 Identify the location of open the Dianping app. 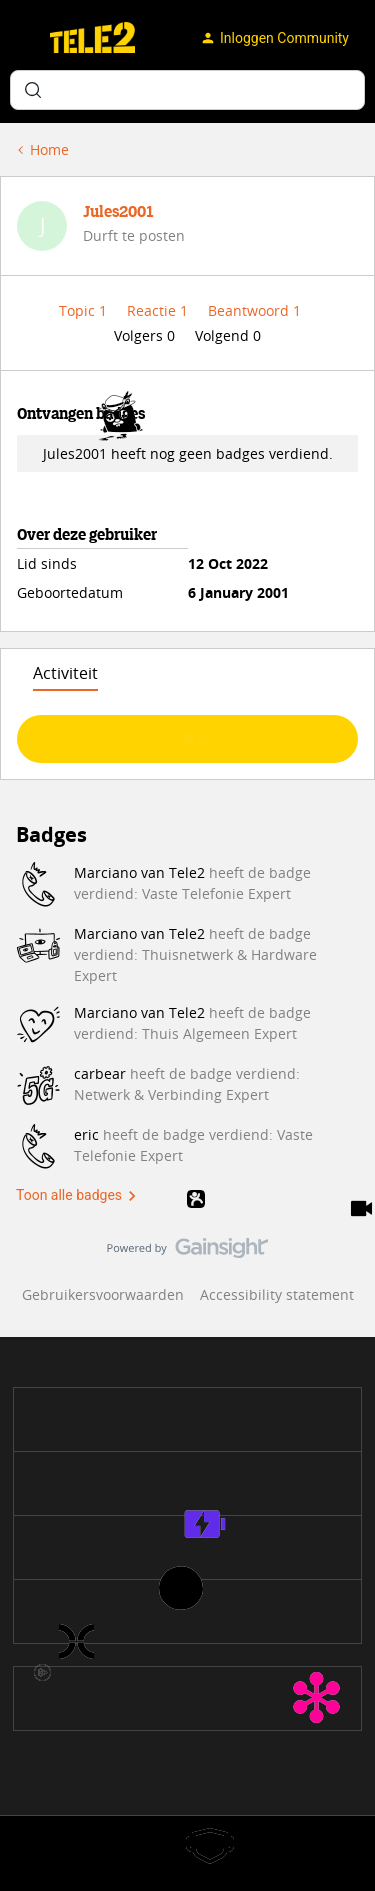
(196, 1199).